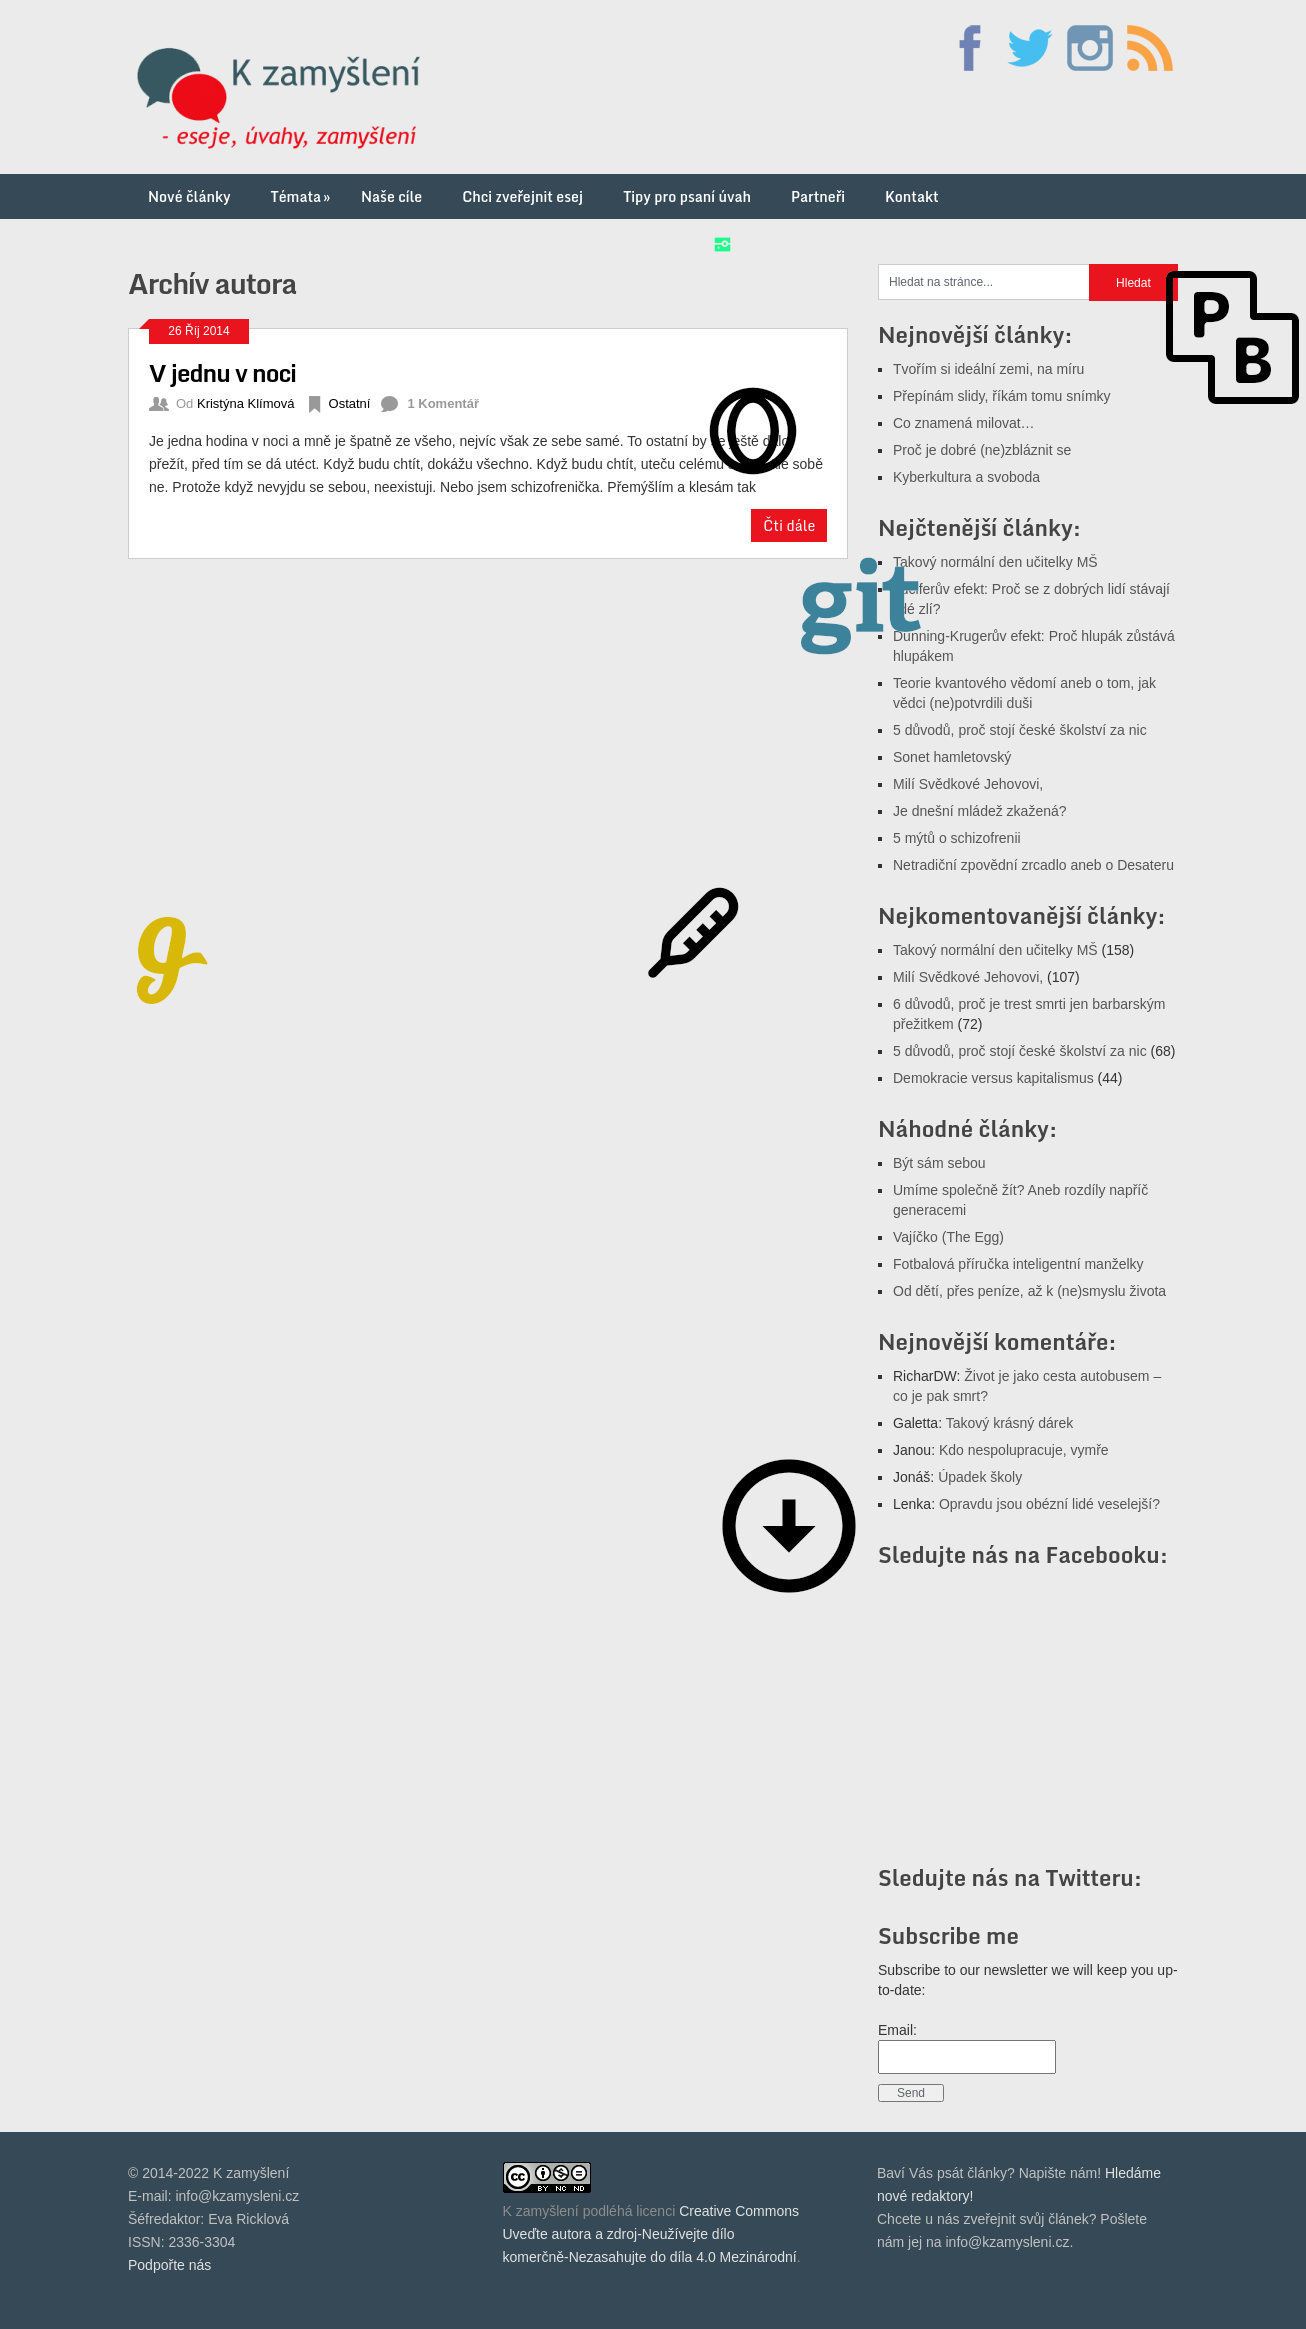  What do you see at coordinates (789, 1526) in the screenshot?
I see `download a file or content` at bounding box center [789, 1526].